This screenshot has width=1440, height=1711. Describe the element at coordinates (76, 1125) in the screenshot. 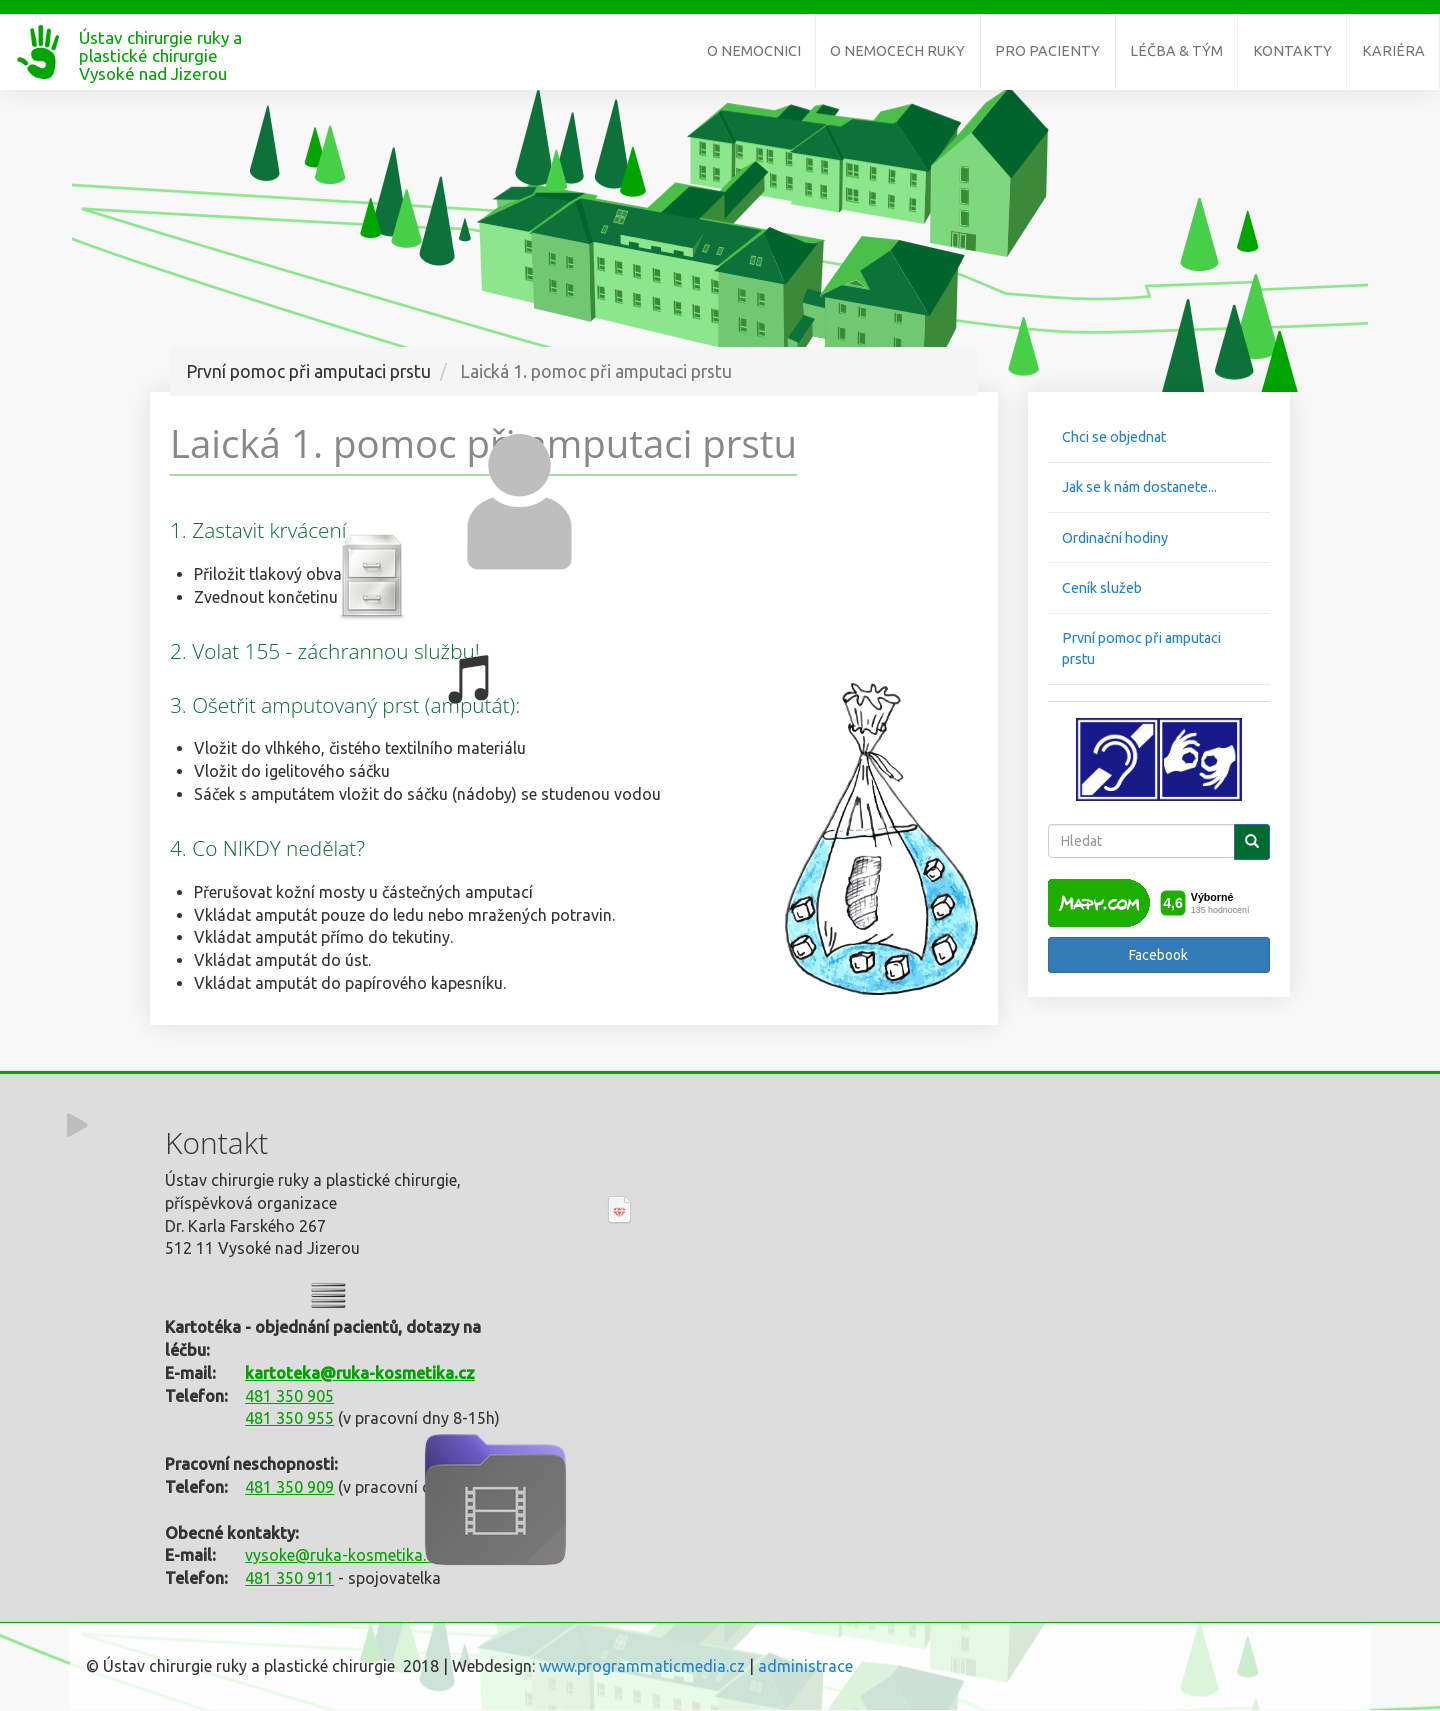

I see `start media playback` at that location.